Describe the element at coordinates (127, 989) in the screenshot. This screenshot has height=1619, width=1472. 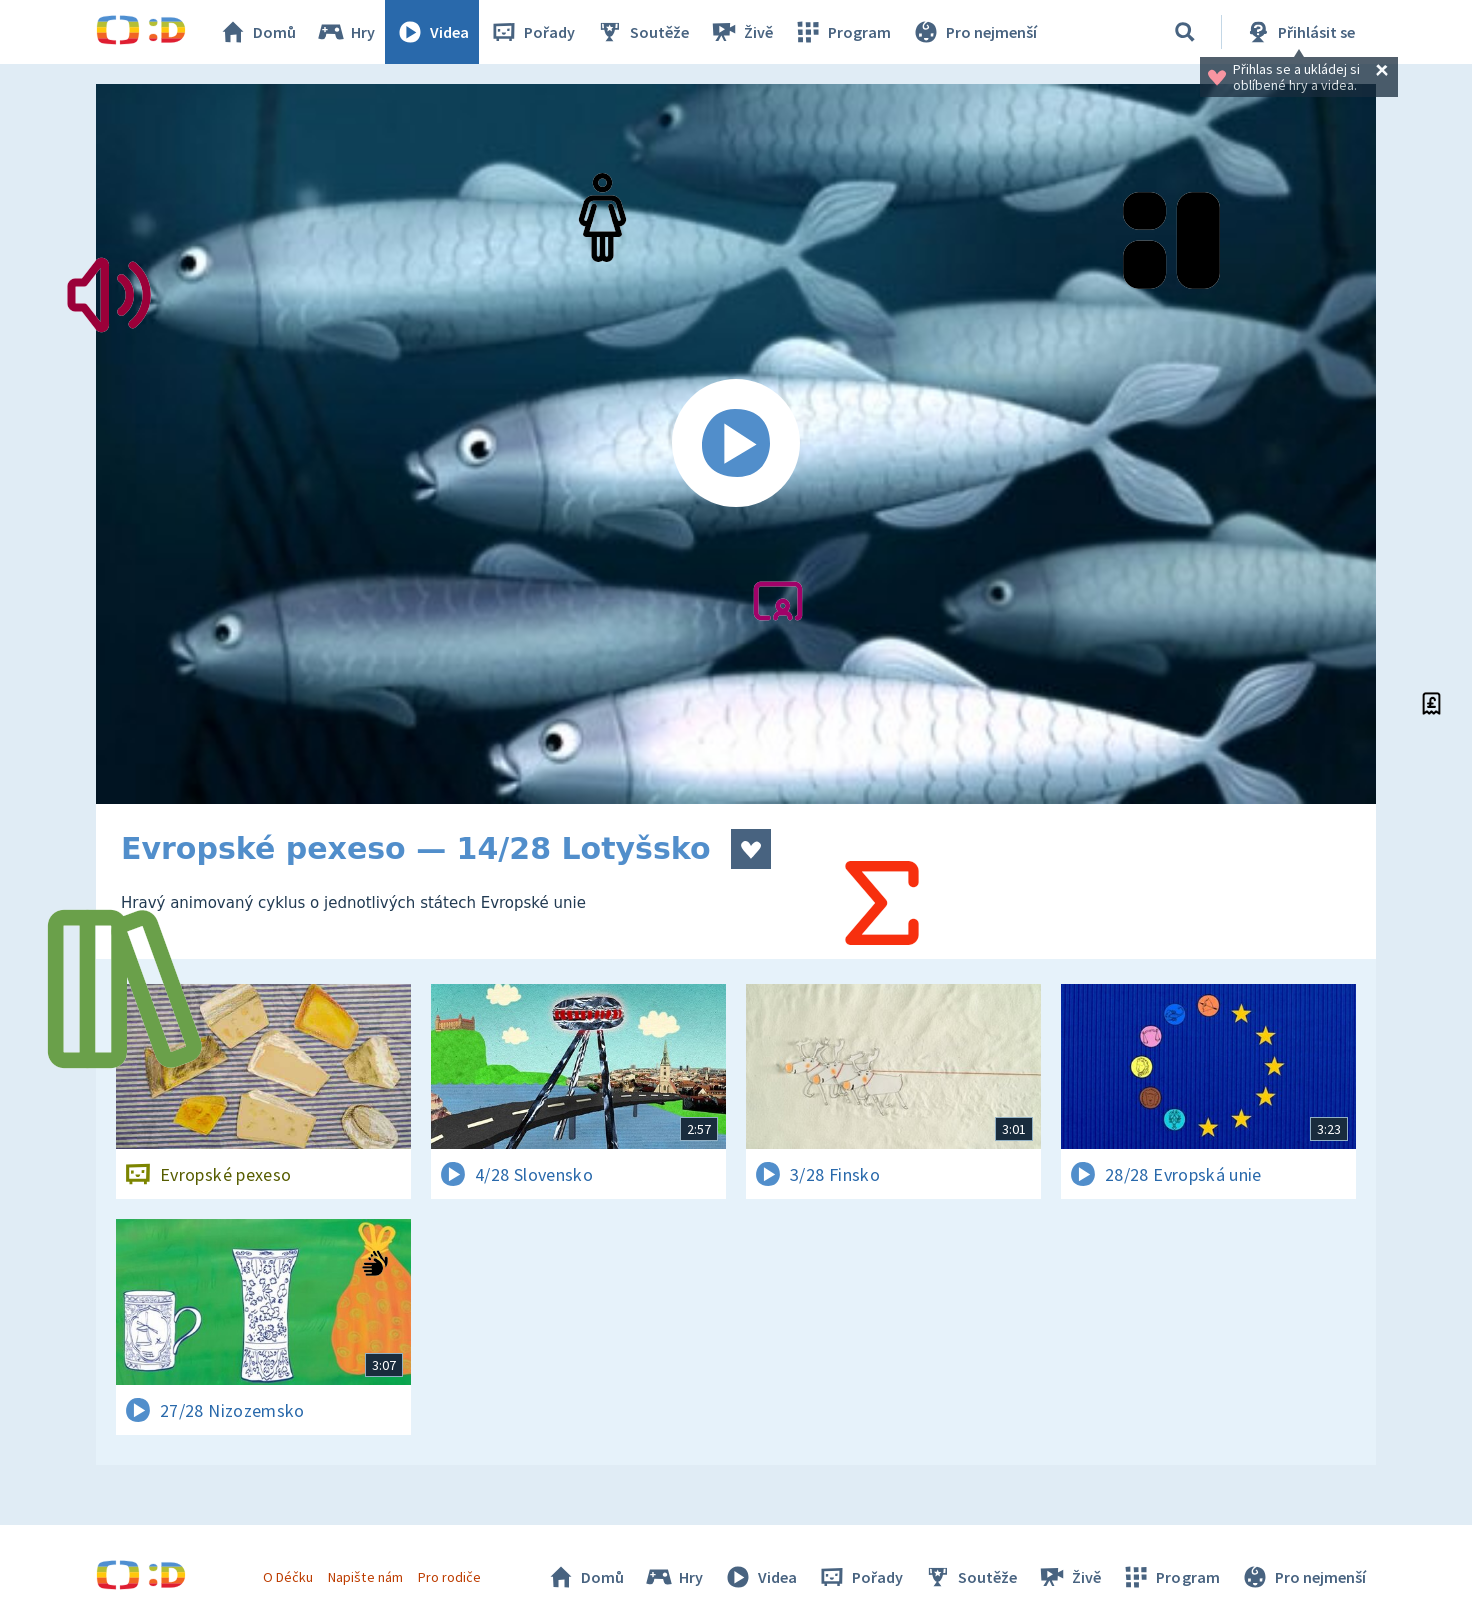
I see `access your library or collection` at that location.